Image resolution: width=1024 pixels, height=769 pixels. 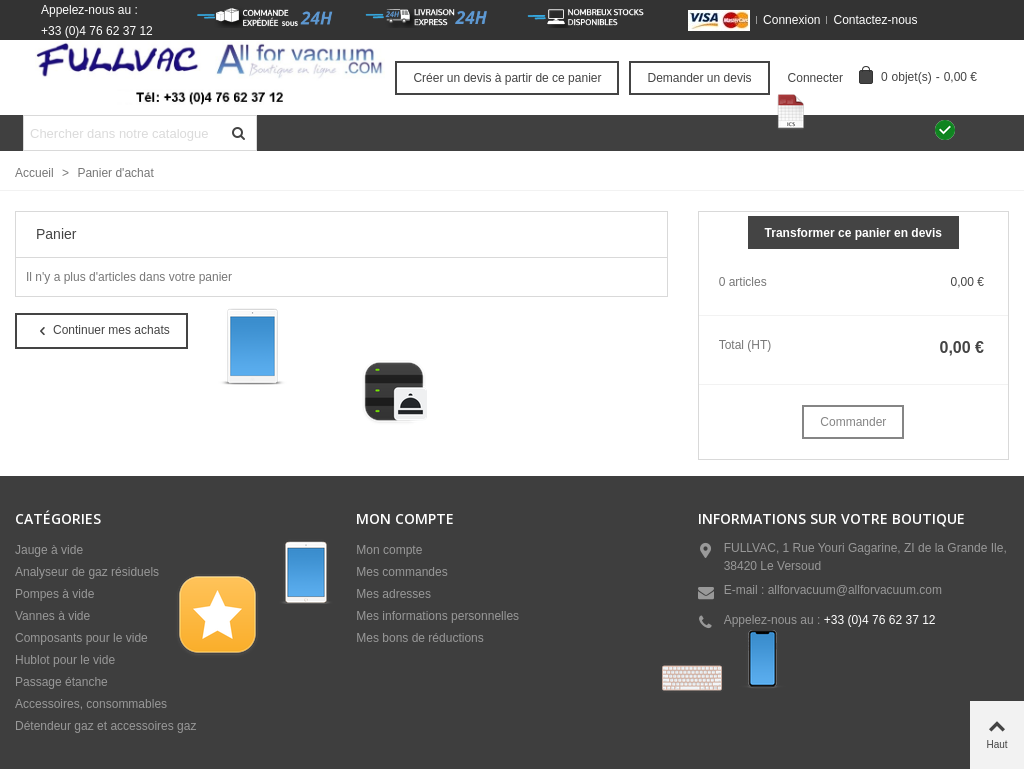 I want to click on iPhone 11 device icon, so click(x=762, y=659).